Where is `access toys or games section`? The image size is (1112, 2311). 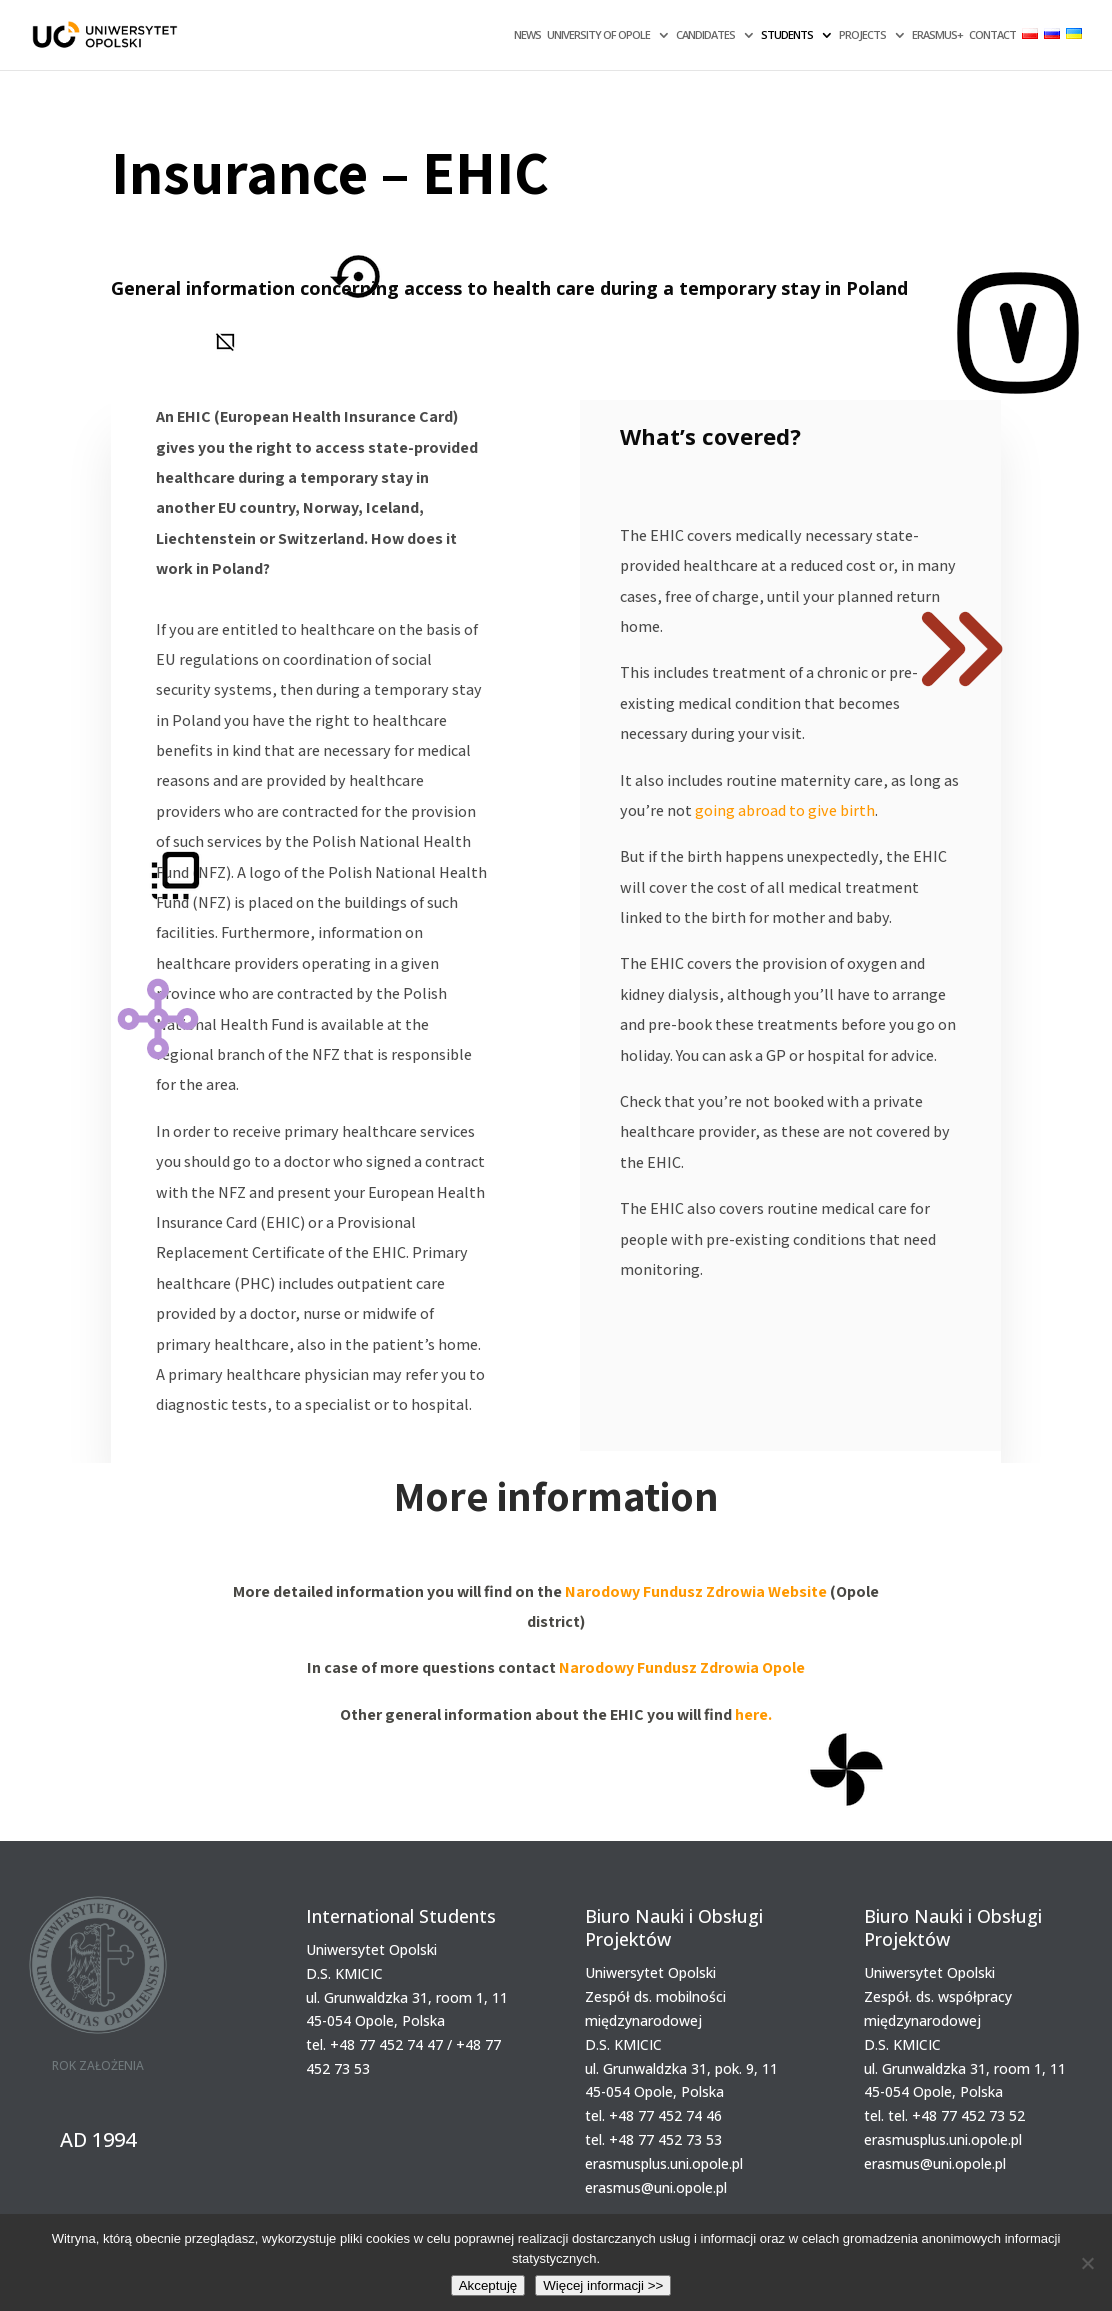
access toys or games section is located at coordinates (846, 1769).